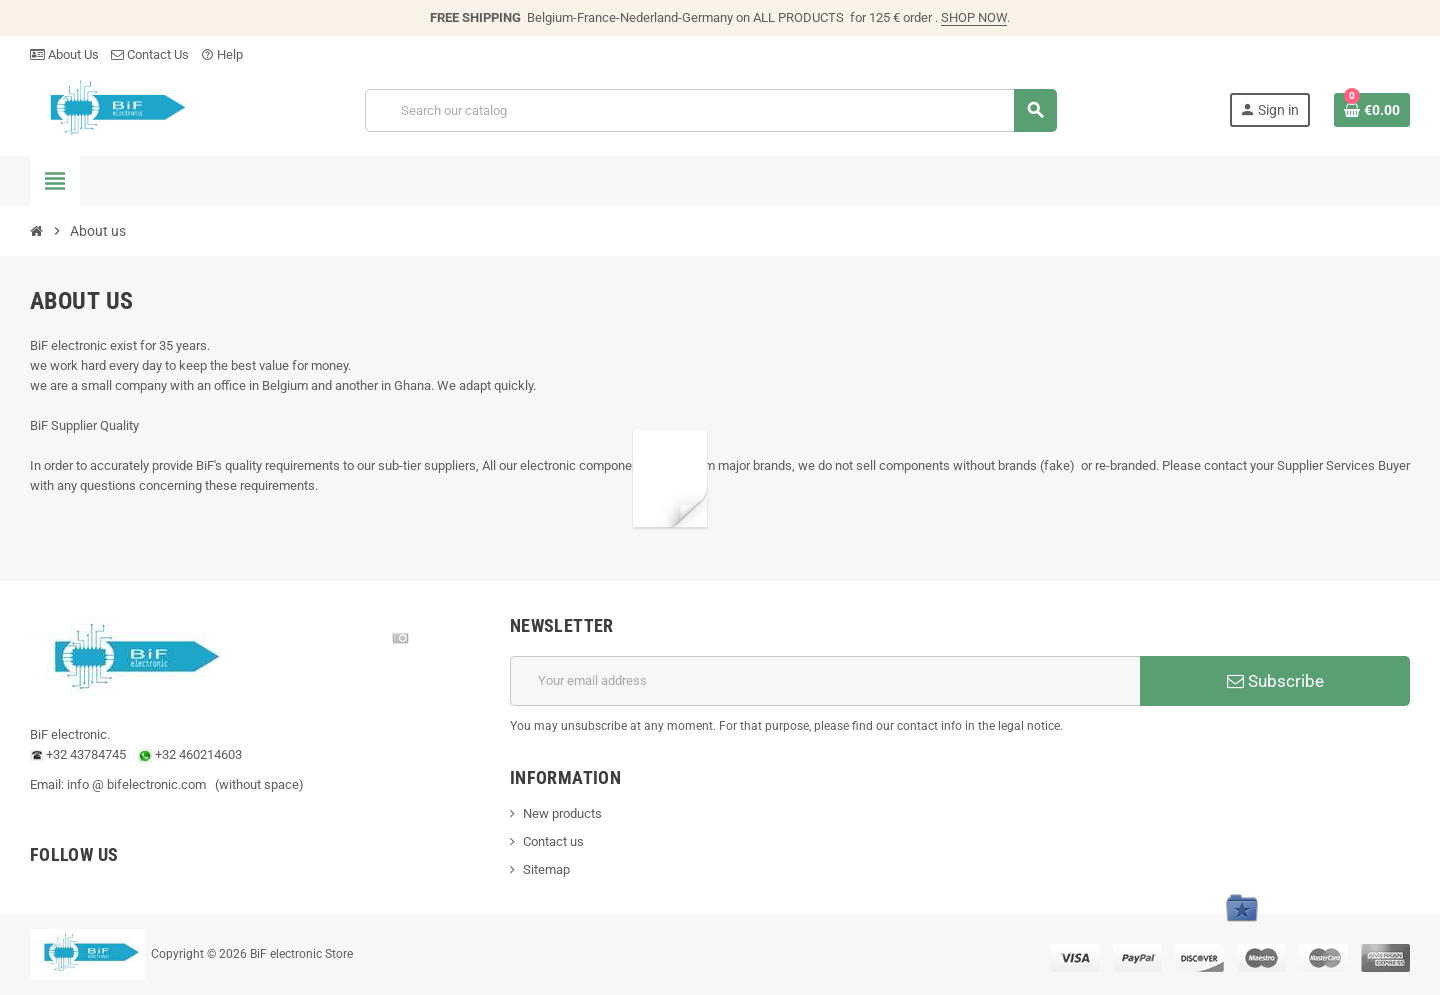  I want to click on access your favorites folder in the media library, so click(1242, 908).